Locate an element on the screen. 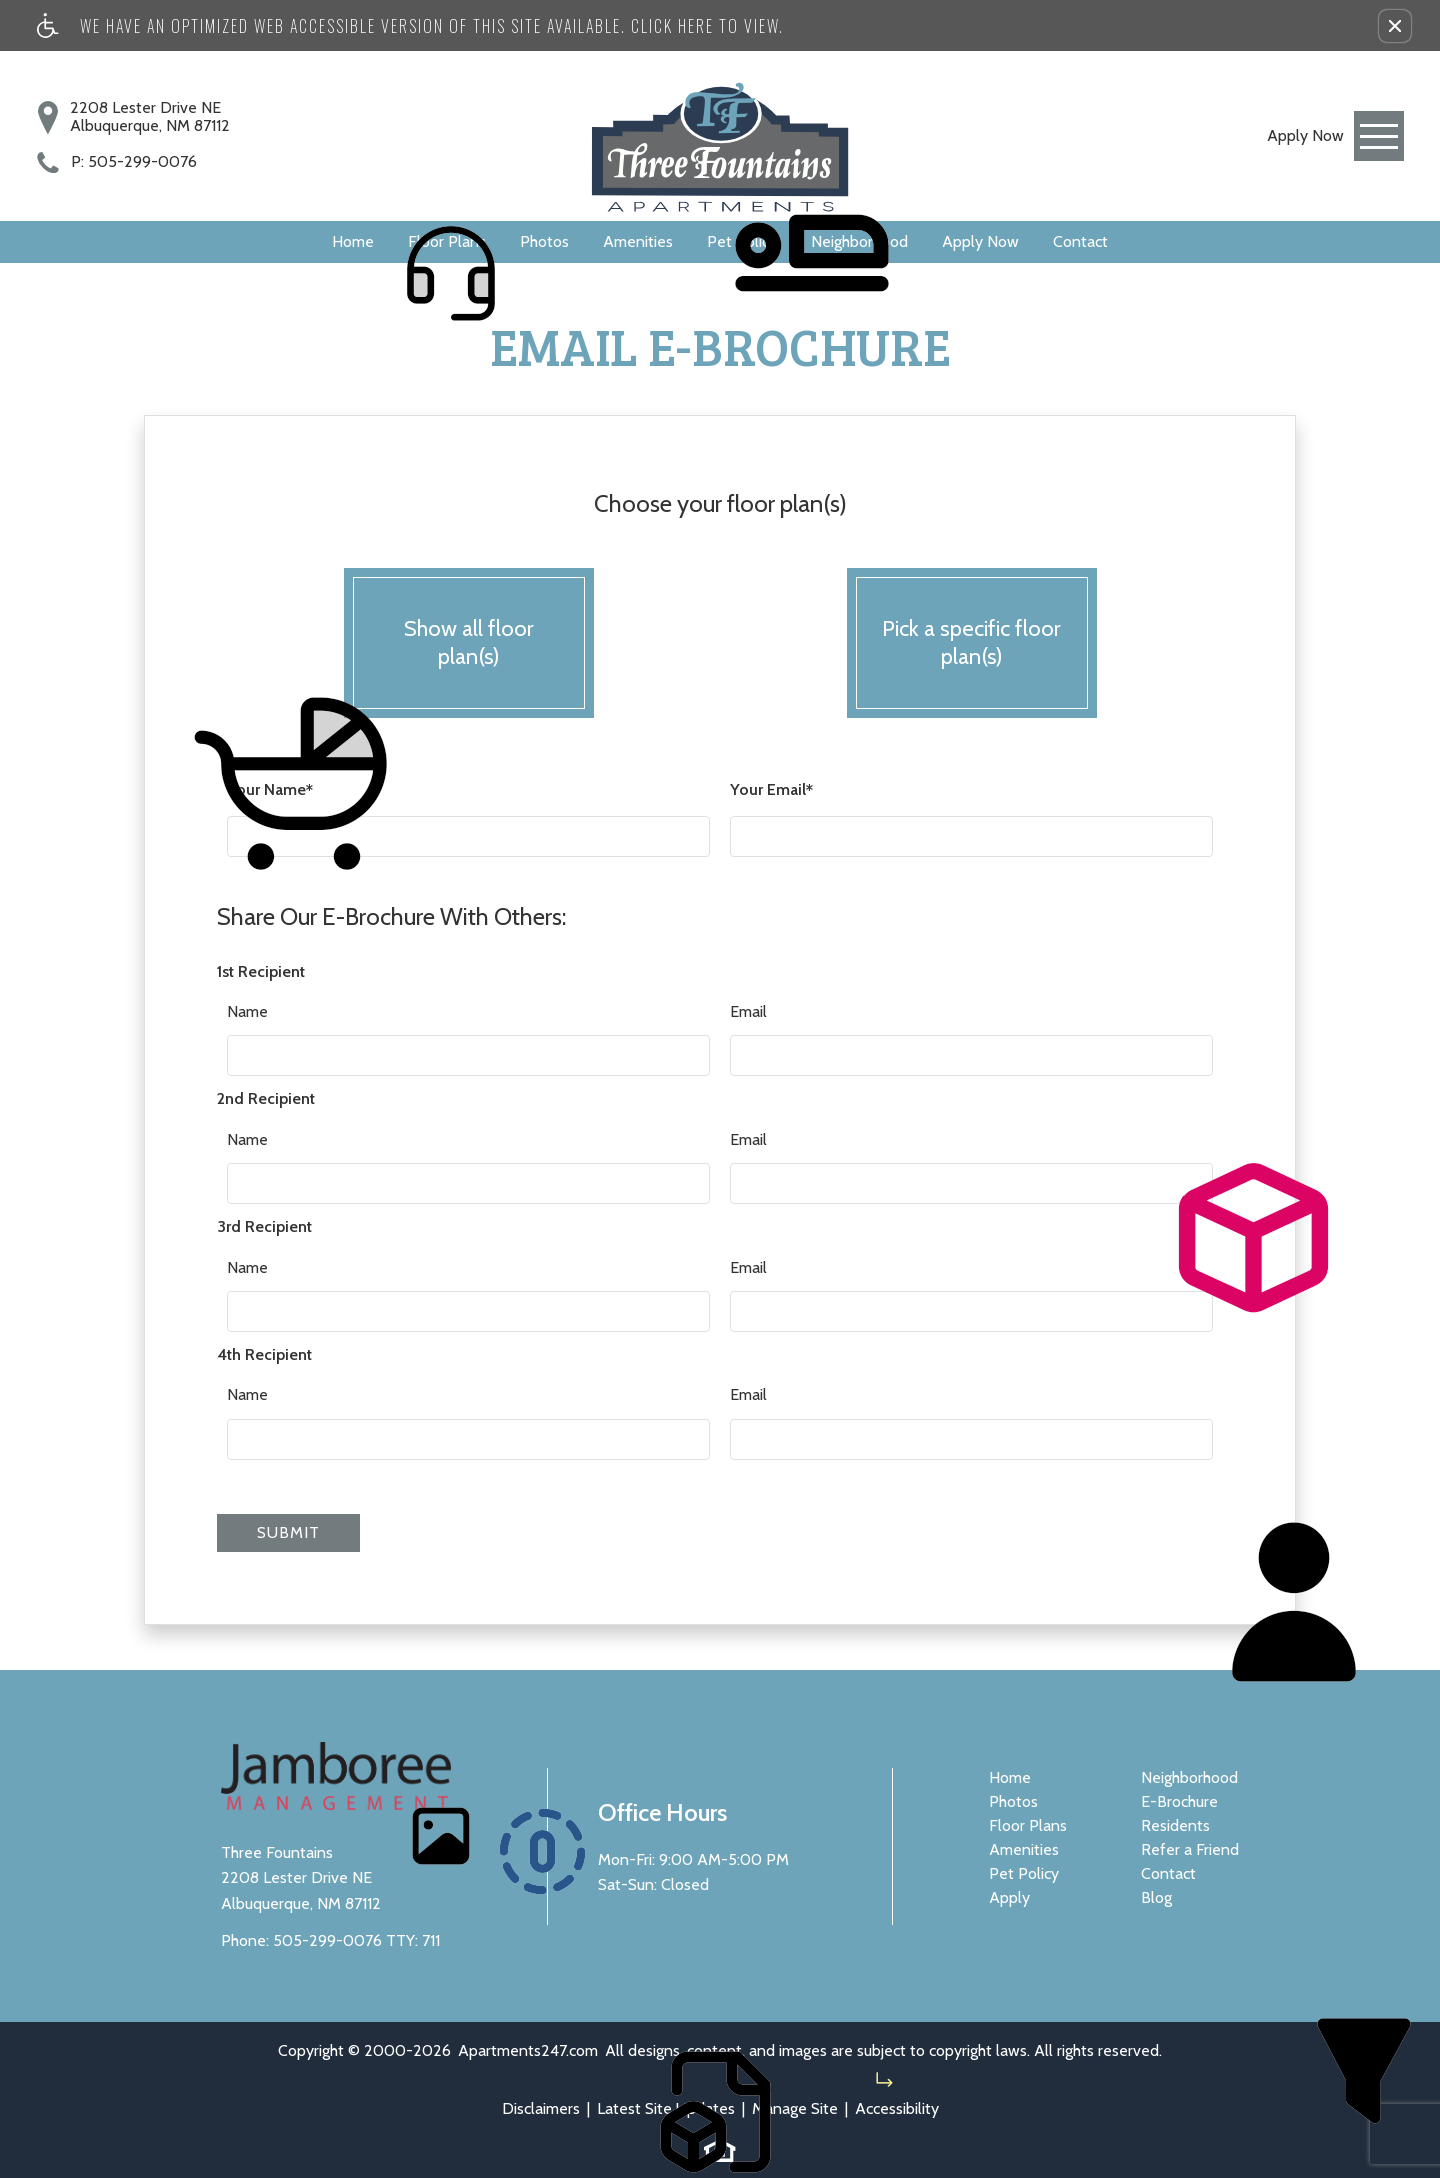 This screenshot has height=2178, width=1440. view photos or images is located at coordinates (441, 1836).